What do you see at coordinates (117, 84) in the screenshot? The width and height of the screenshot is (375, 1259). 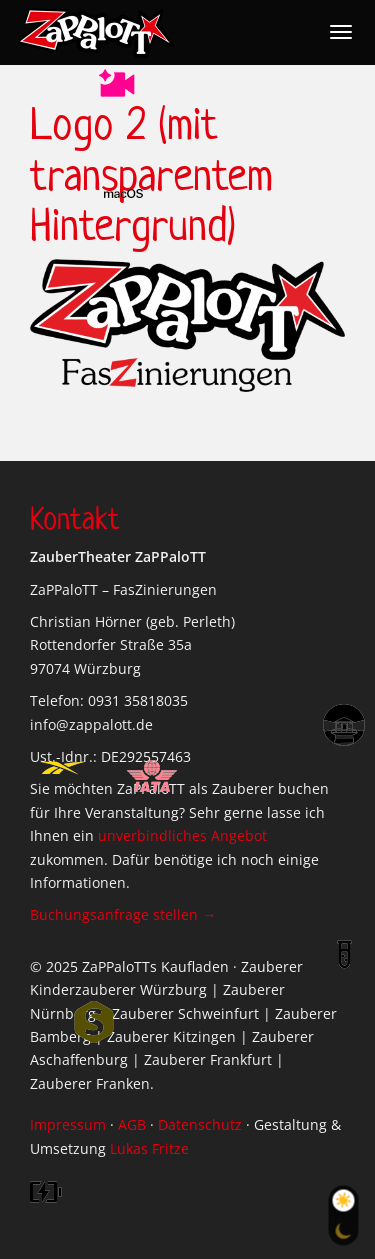 I see `enable AI-powered video features` at bounding box center [117, 84].